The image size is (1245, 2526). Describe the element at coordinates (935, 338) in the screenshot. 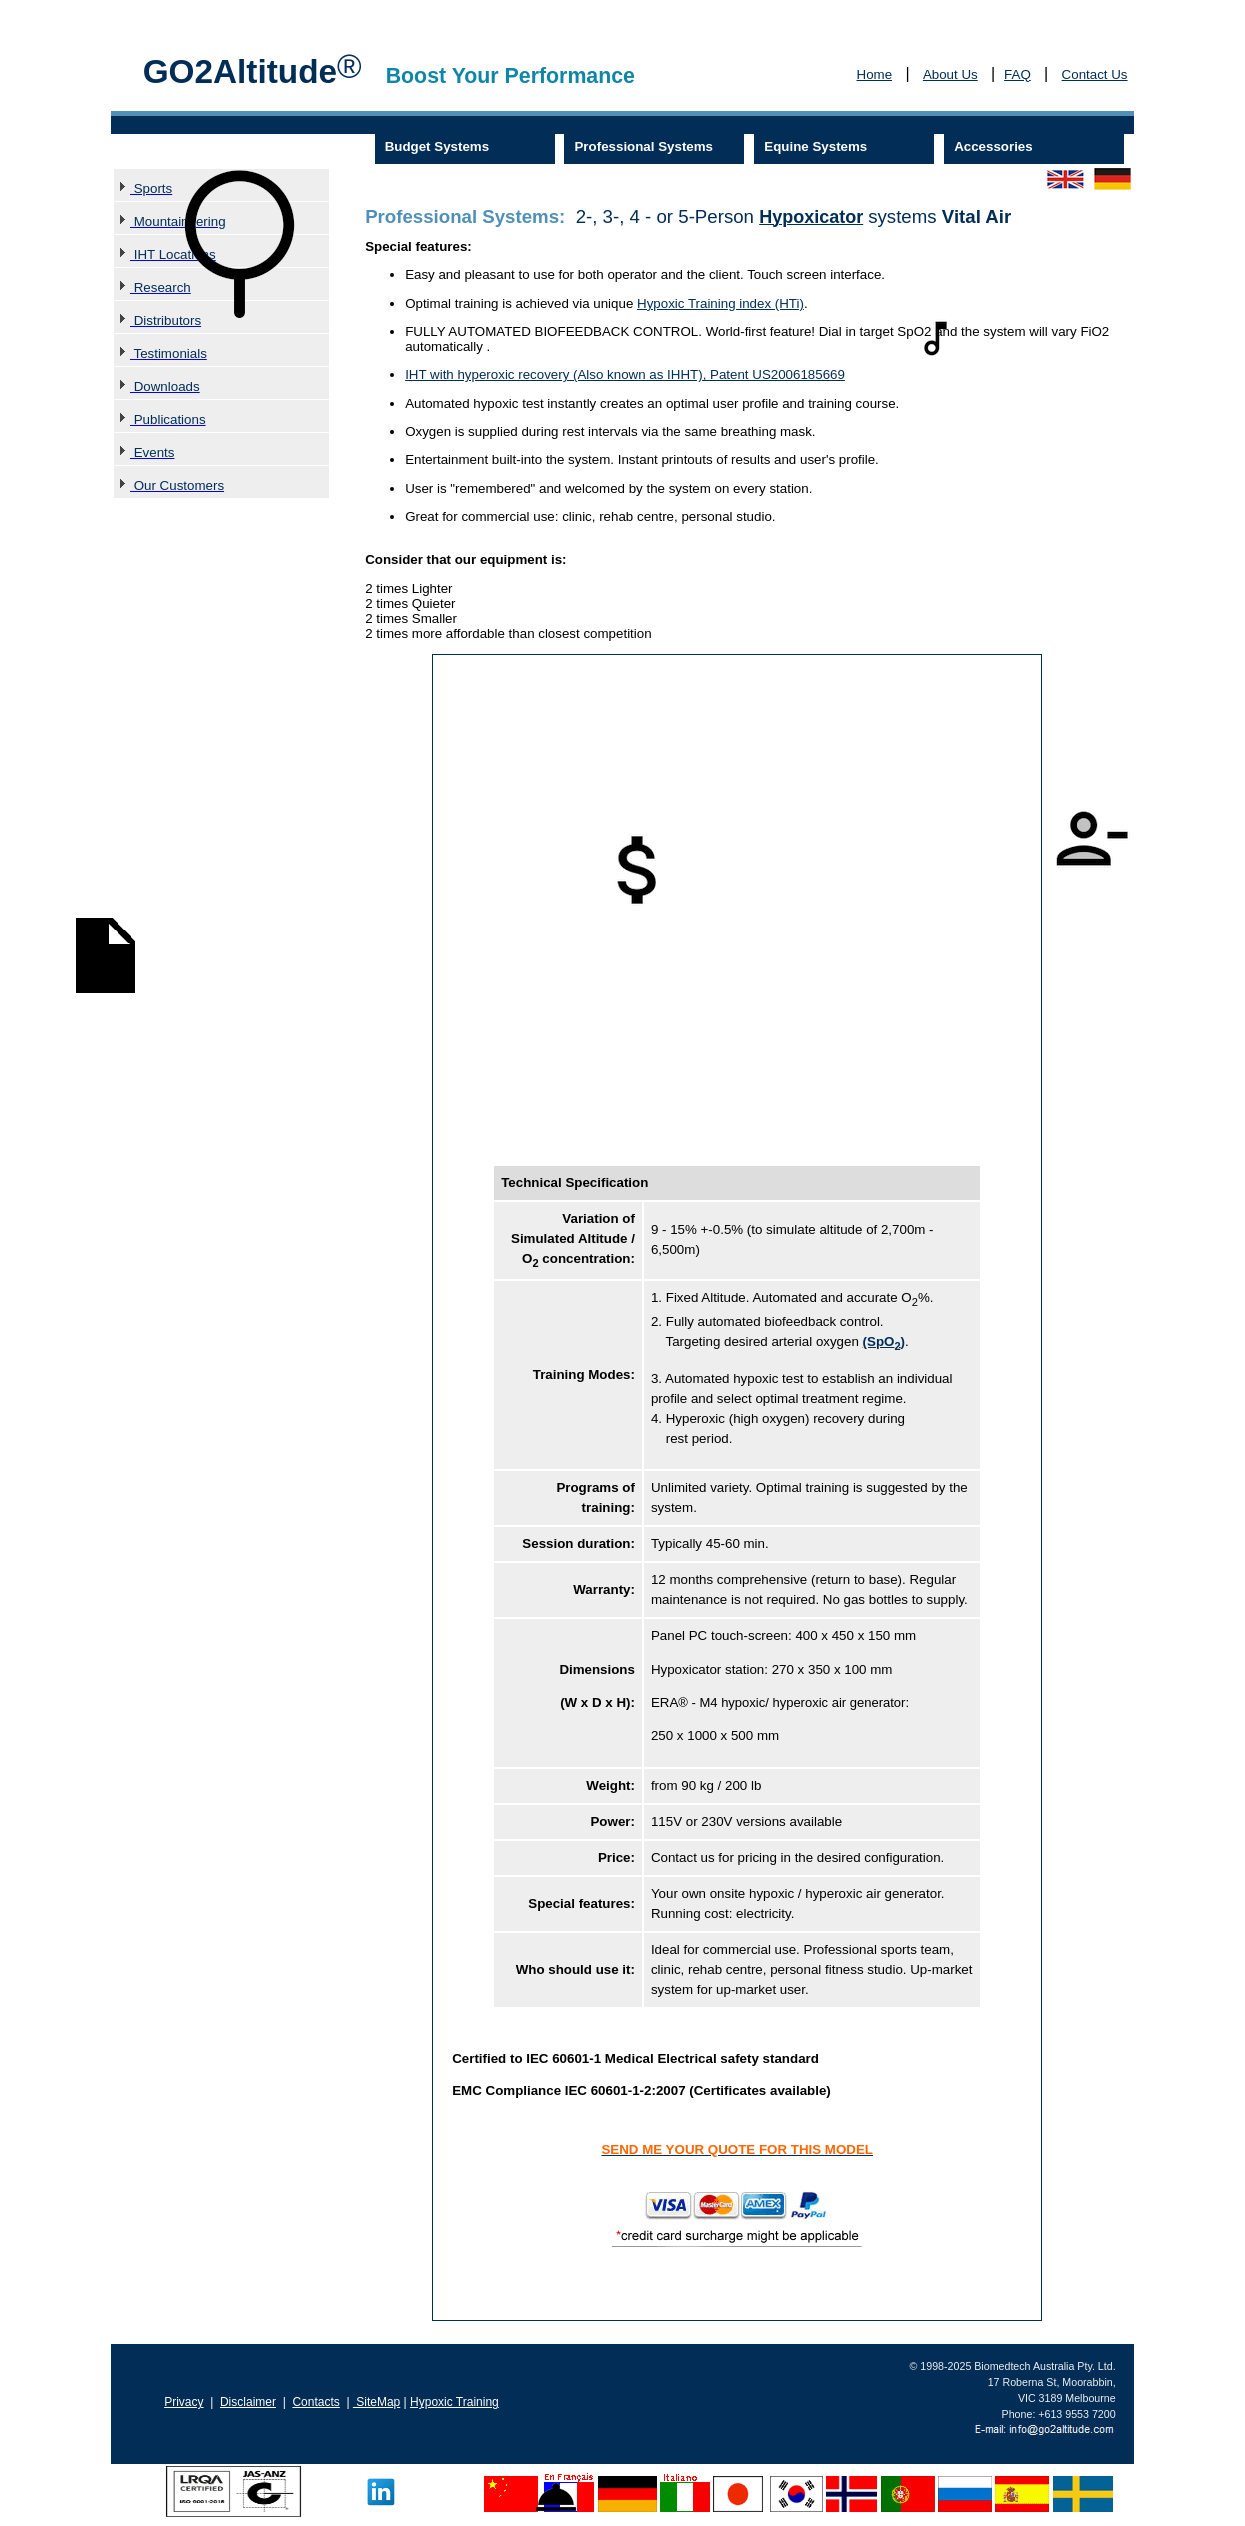

I see `play or access audio content` at that location.